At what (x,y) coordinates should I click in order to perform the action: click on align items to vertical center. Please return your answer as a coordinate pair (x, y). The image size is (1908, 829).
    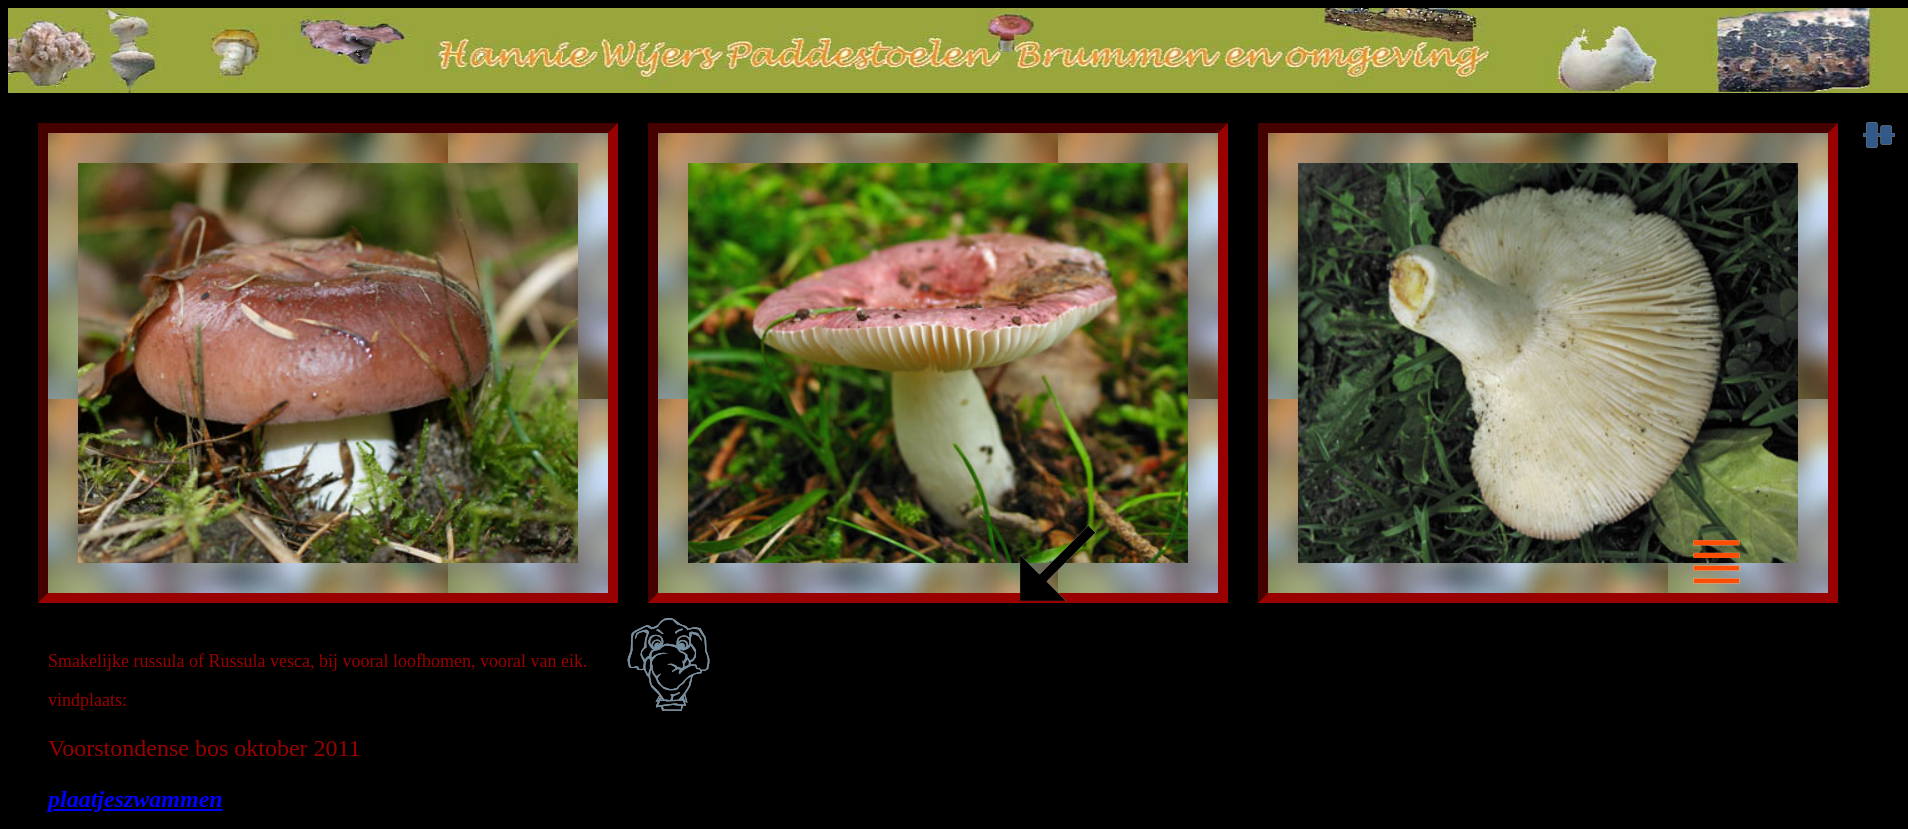
    Looking at the image, I should click on (1879, 135).